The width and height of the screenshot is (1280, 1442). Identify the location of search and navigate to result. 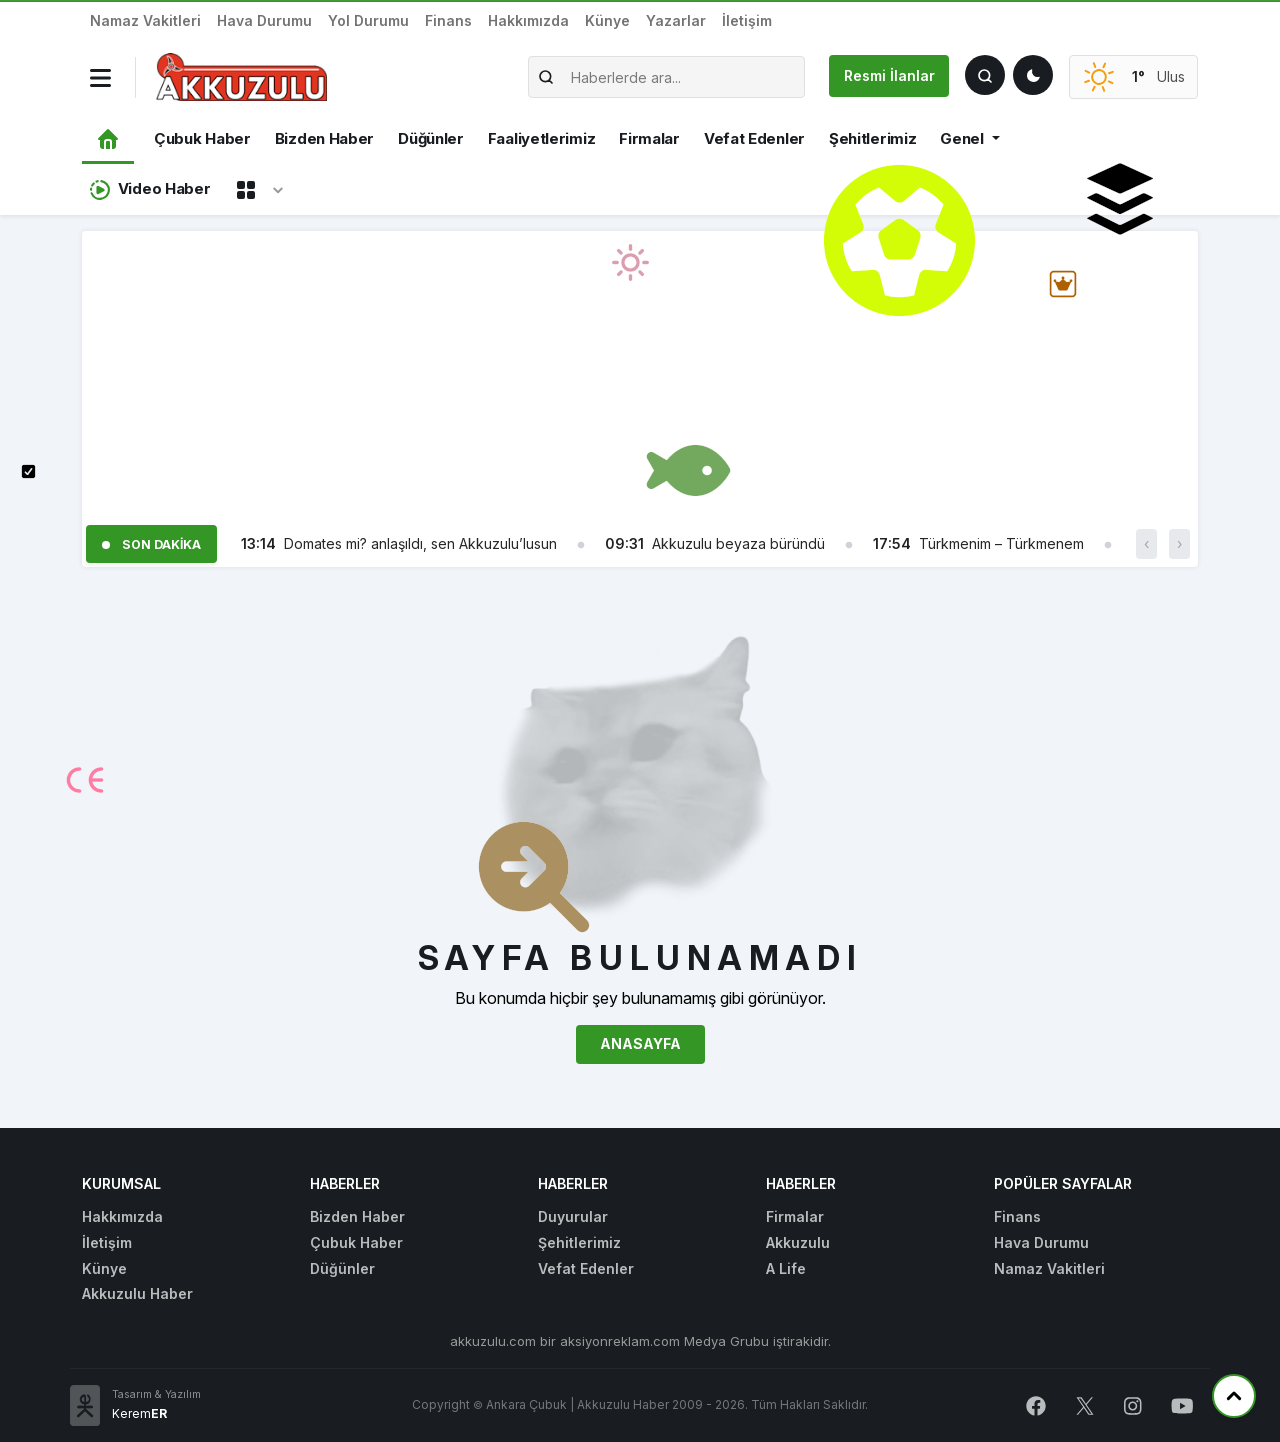
(534, 877).